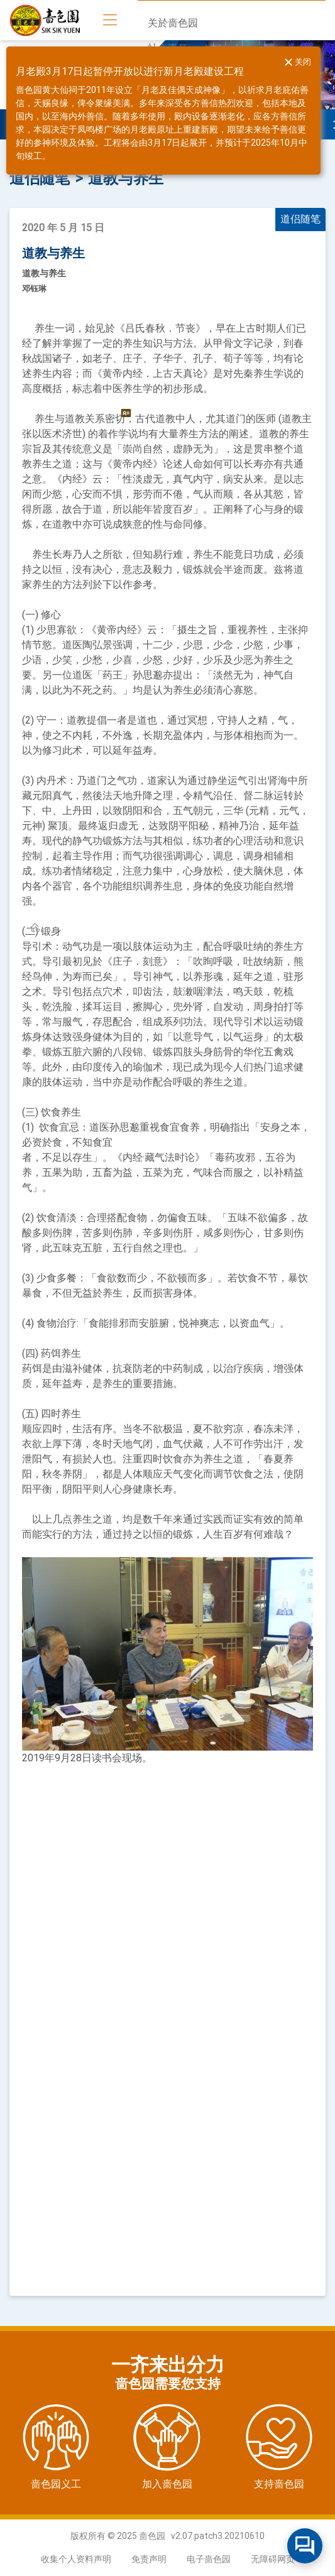  Describe the element at coordinates (126, 413) in the screenshot. I see `view profile or account details` at that location.